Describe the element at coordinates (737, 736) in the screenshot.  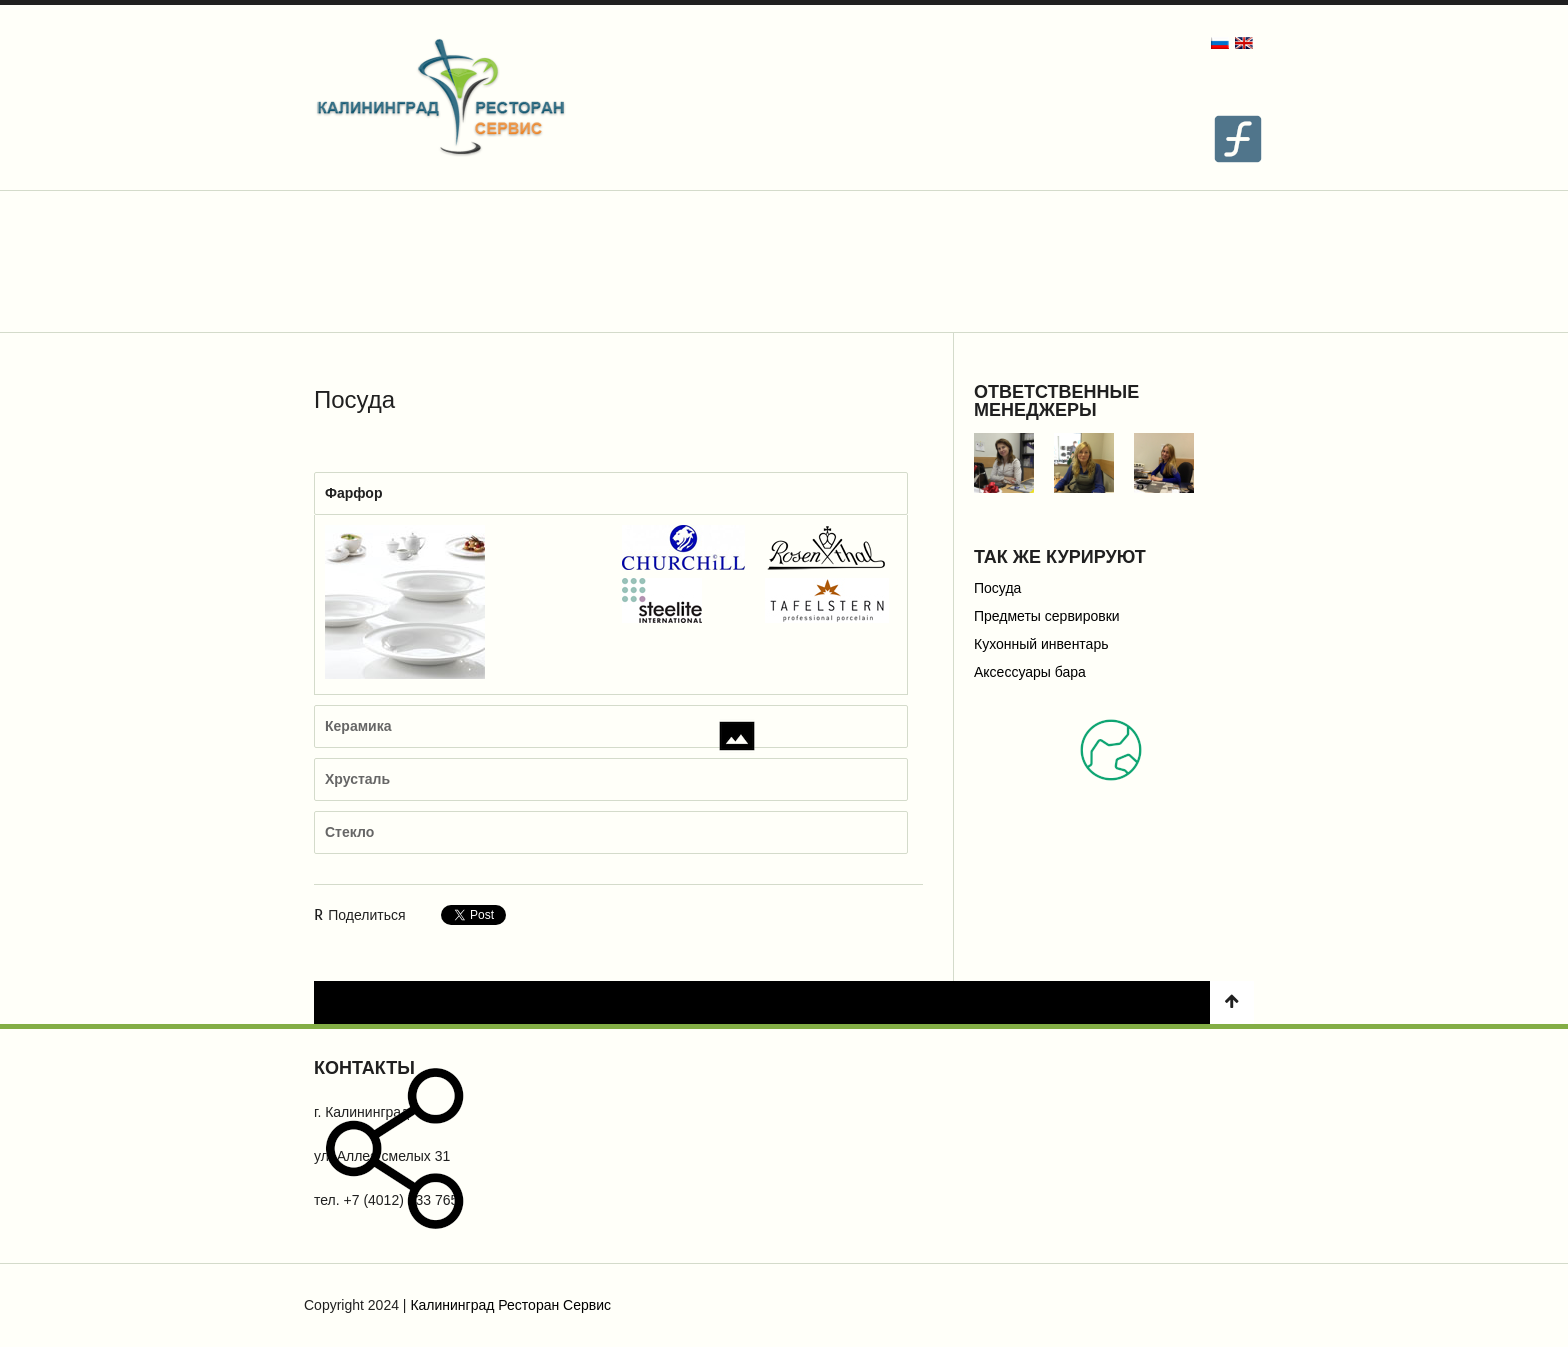
I see `view image at actual size` at that location.